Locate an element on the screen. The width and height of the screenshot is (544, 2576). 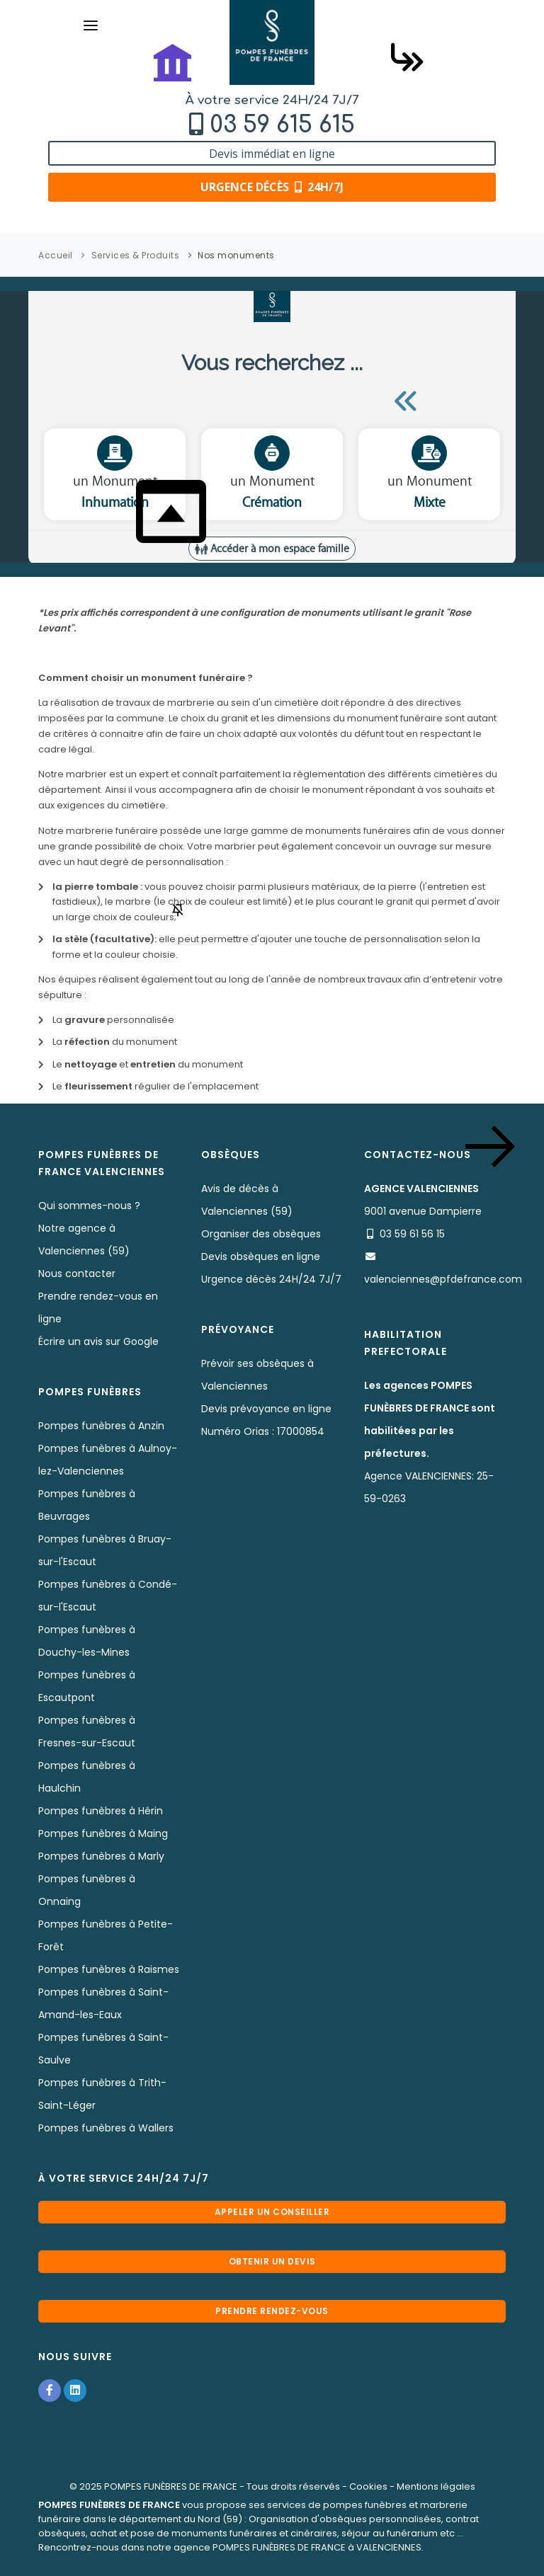
maximize or expand the current window is located at coordinates (171, 511).